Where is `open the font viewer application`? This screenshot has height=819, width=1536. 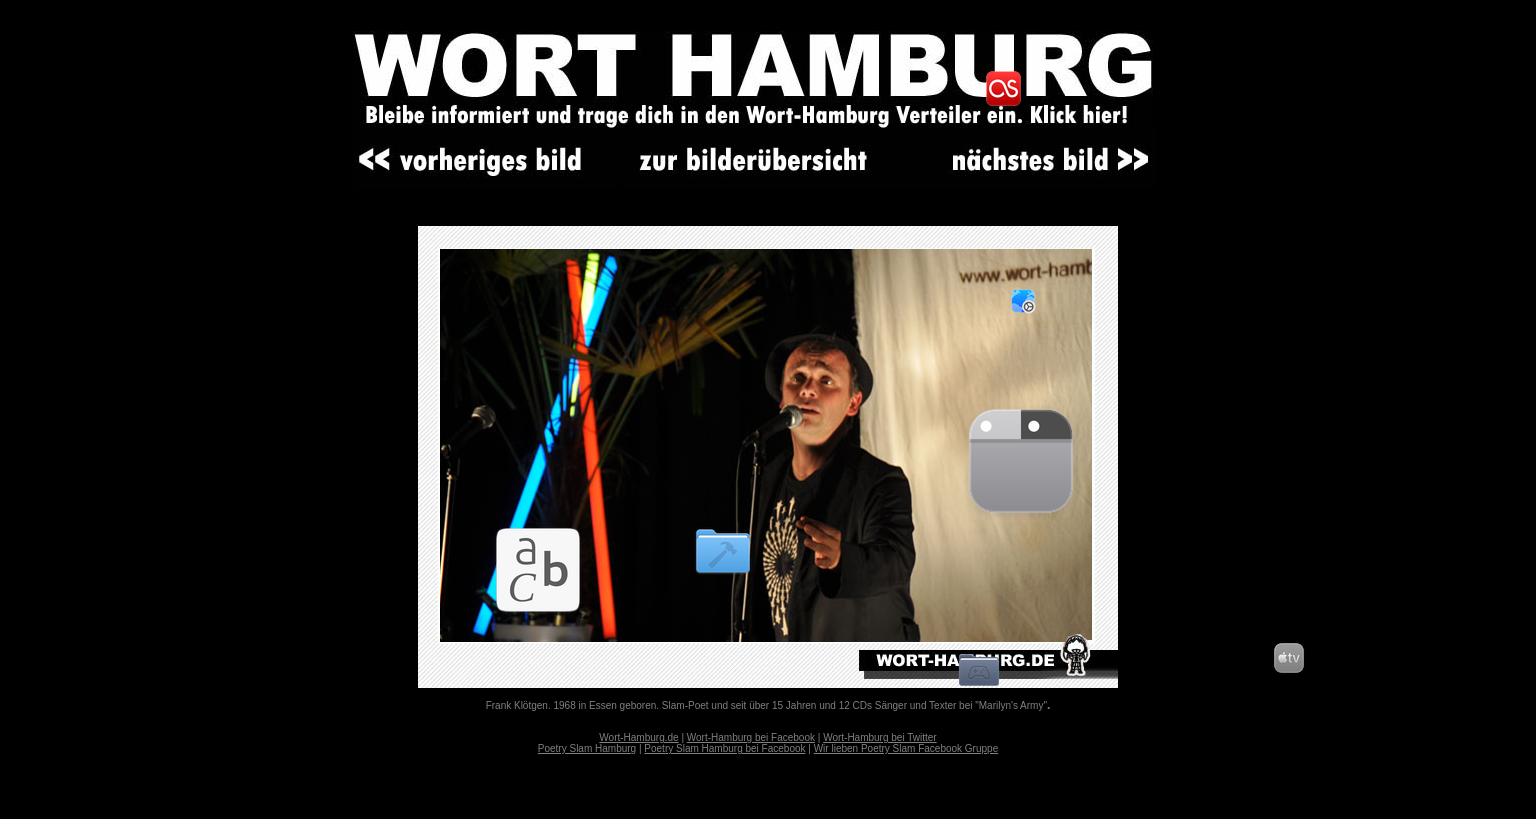
open the font viewer application is located at coordinates (538, 570).